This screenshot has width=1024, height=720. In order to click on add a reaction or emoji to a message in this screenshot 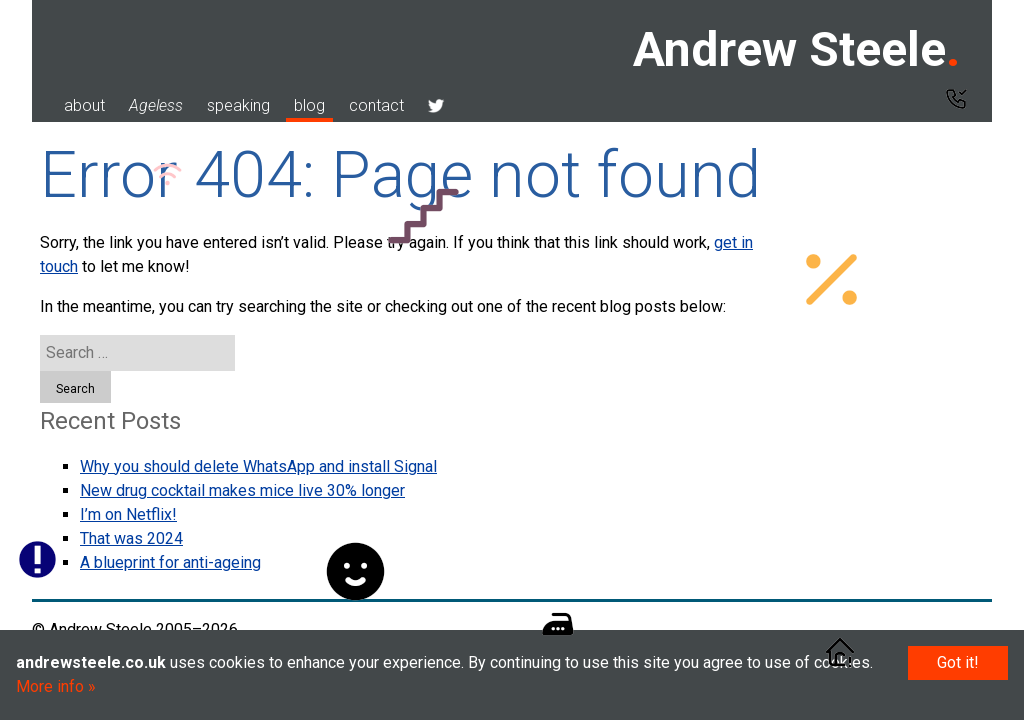, I will do `click(355, 571)`.